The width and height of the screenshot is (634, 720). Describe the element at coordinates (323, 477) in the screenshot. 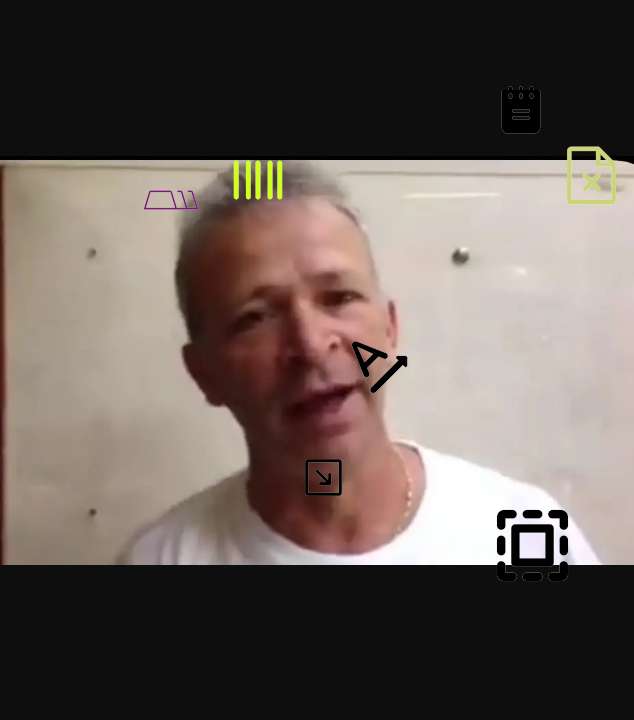

I see `navigate to the next item diagonally` at that location.